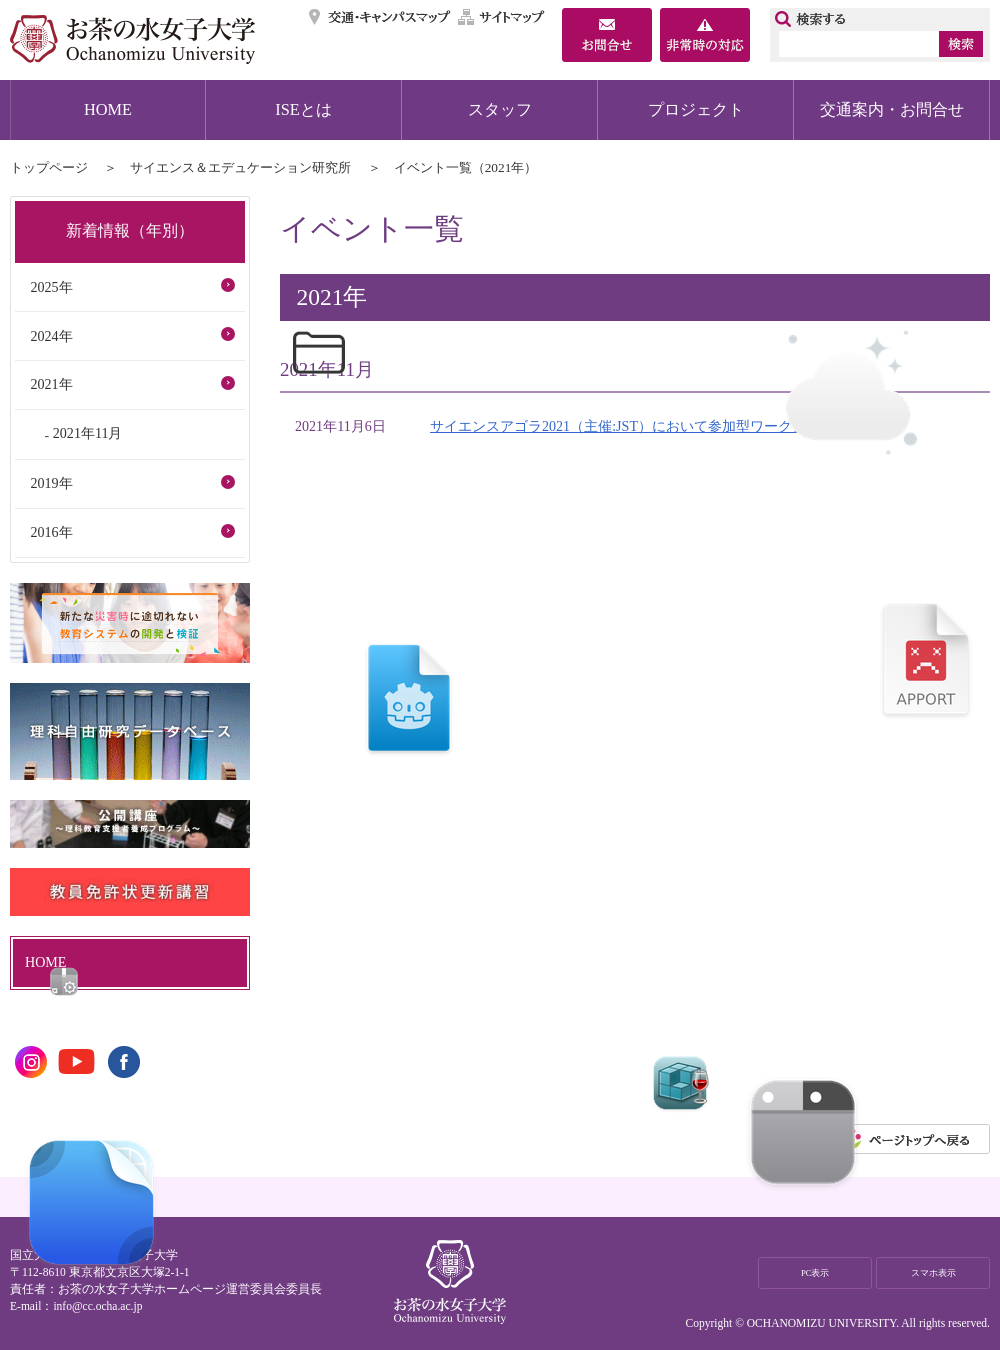  What do you see at coordinates (64, 982) in the screenshot?
I see `access YaST AutoYaST system configuration` at bounding box center [64, 982].